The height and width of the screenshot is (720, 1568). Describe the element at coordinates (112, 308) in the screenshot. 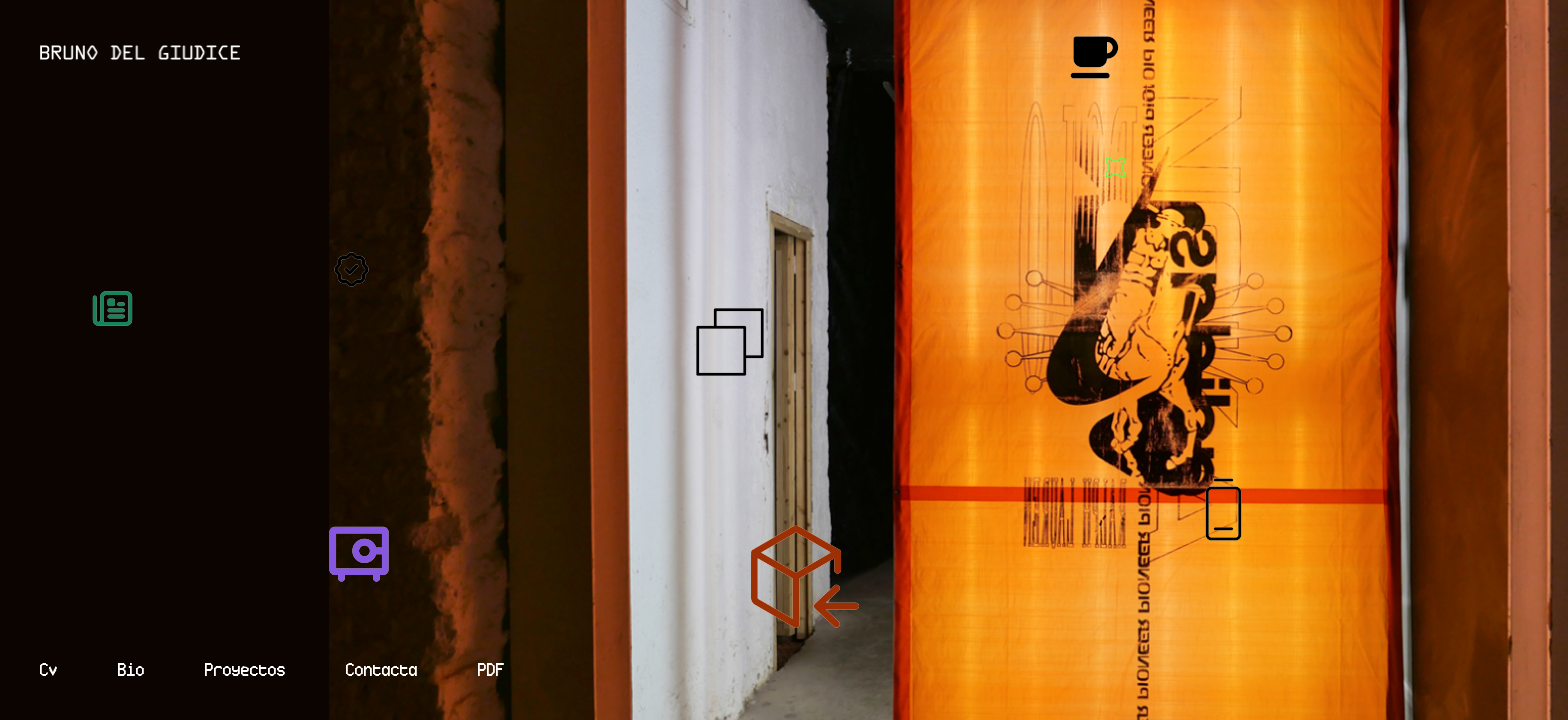

I see `view news or articles` at that location.